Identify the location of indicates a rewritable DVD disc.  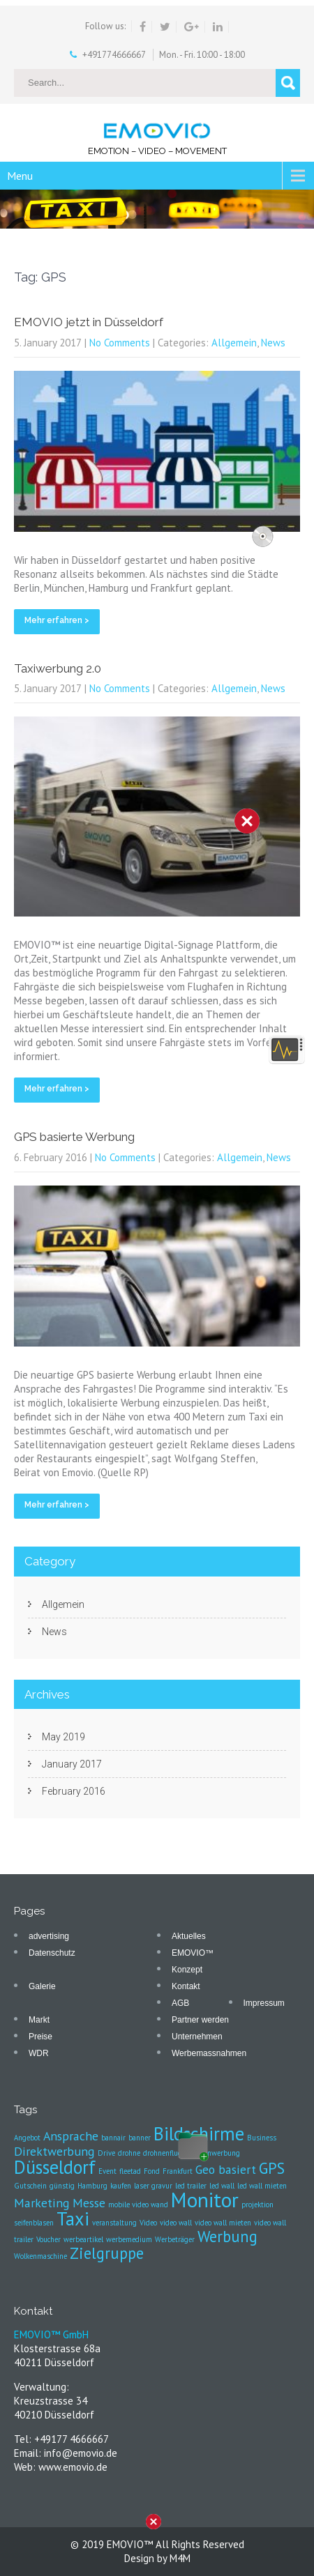
(262, 536).